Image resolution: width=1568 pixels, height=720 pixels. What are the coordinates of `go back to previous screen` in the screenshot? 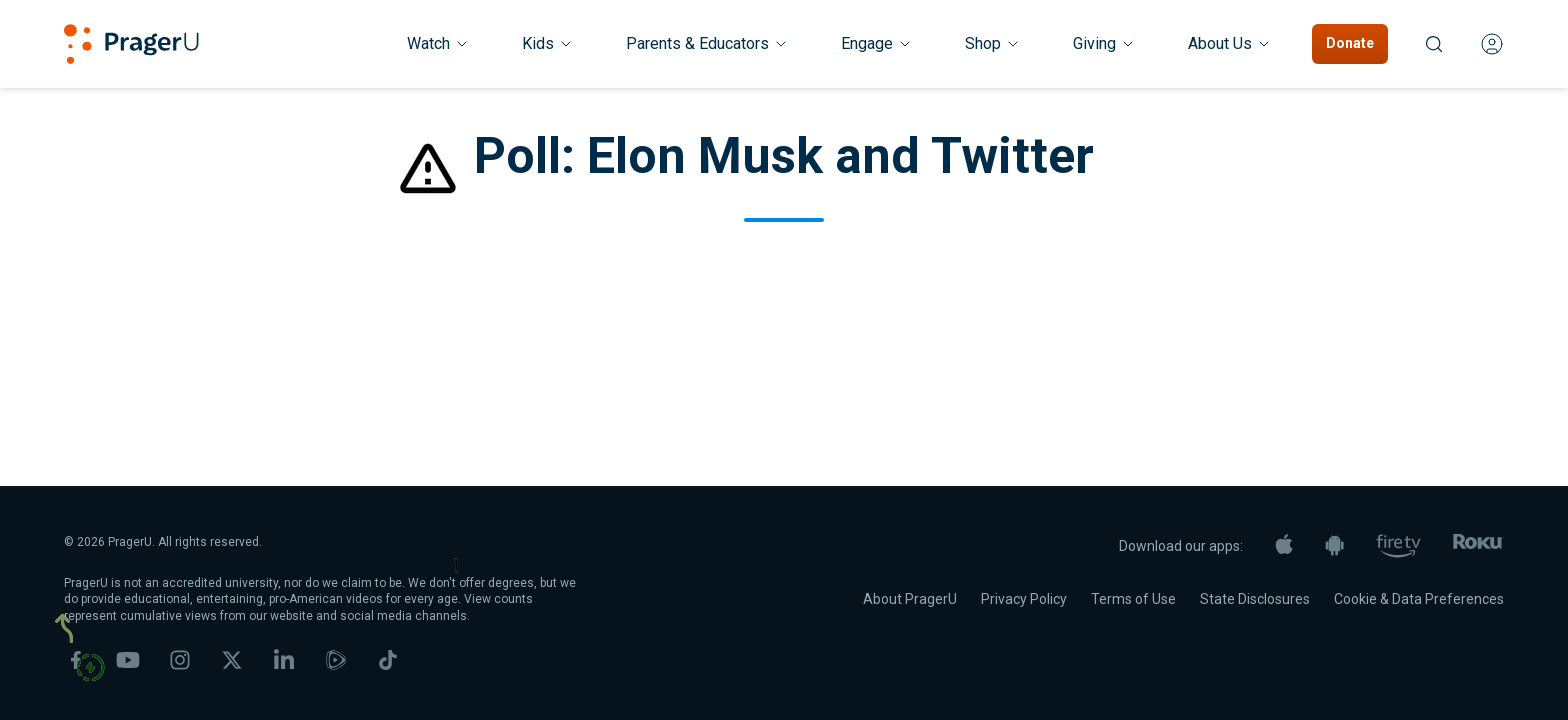 It's located at (65, 628).